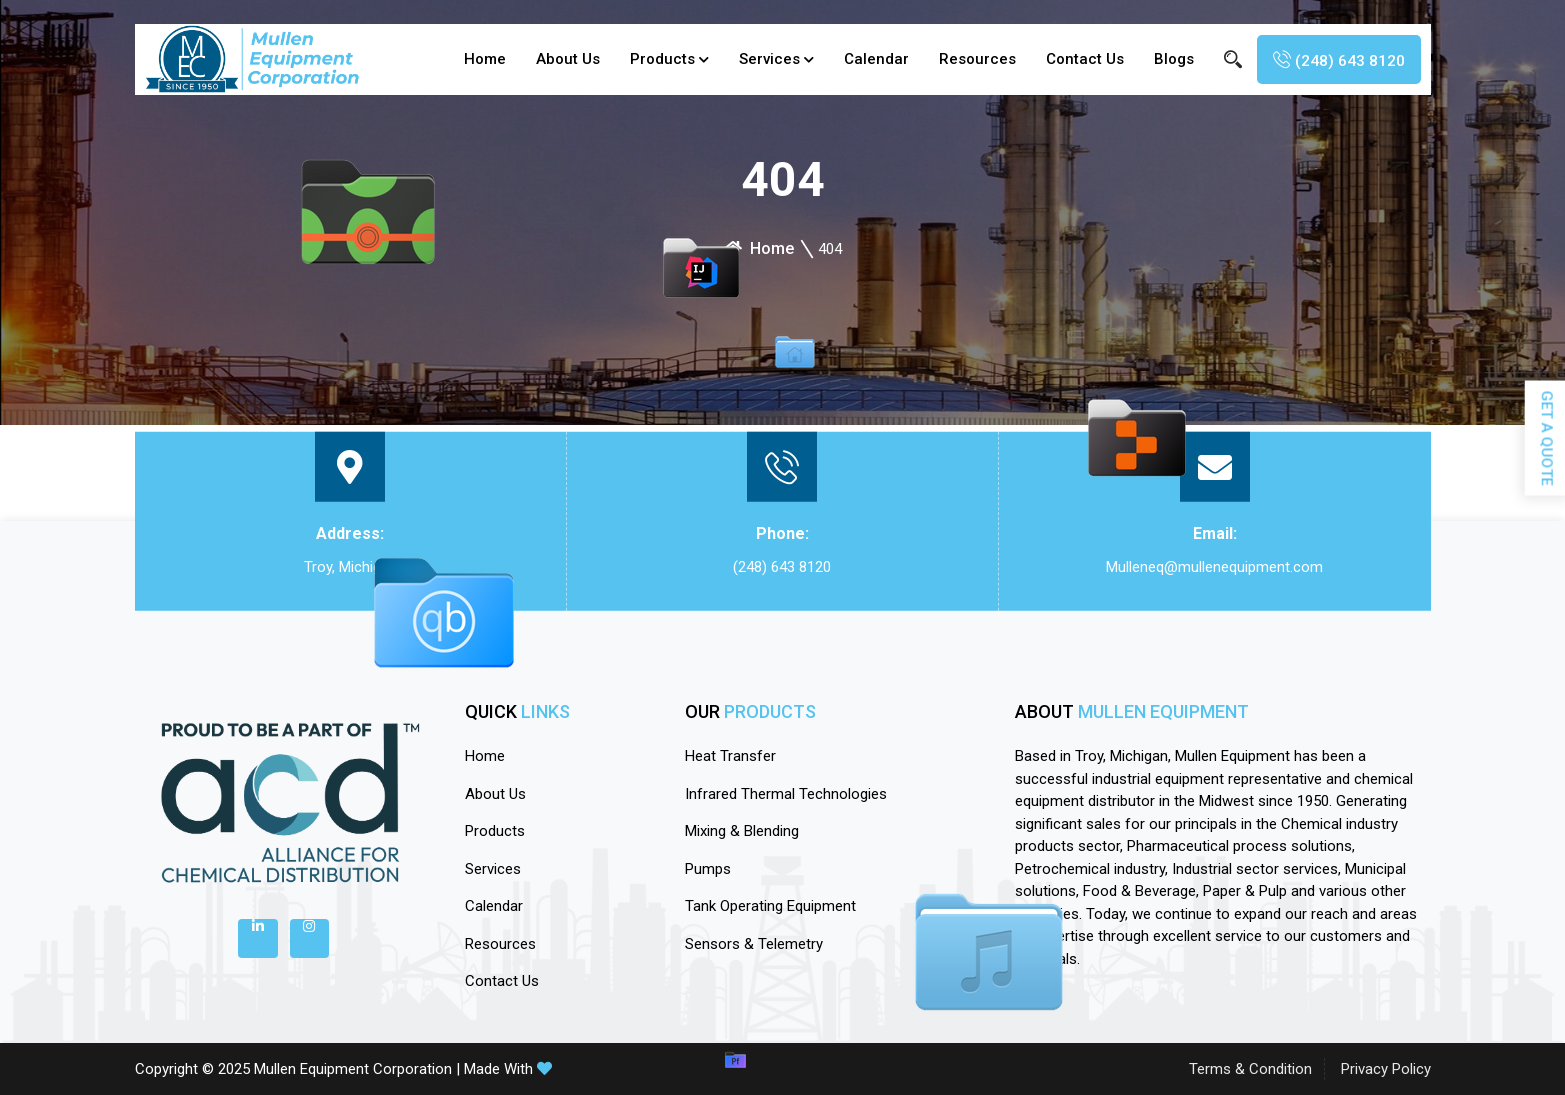  I want to click on open folder containing pokémon dusk ball themed content, so click(367, 215).